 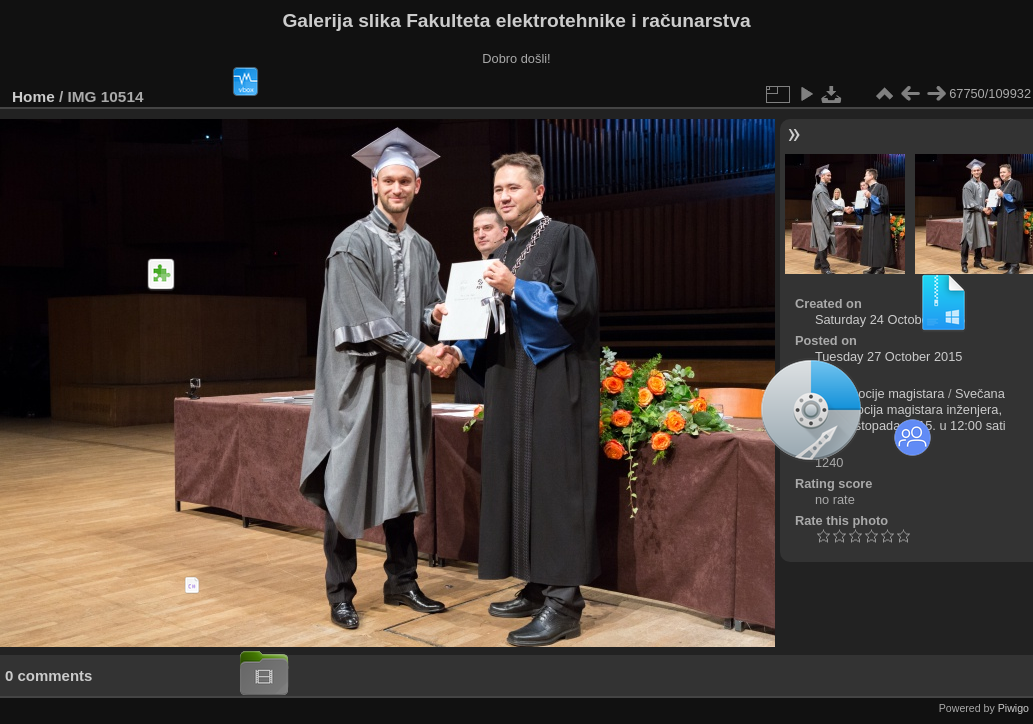 I want to click on a VirtualBox virtual machine configuration file, so click(x=245, y=81).